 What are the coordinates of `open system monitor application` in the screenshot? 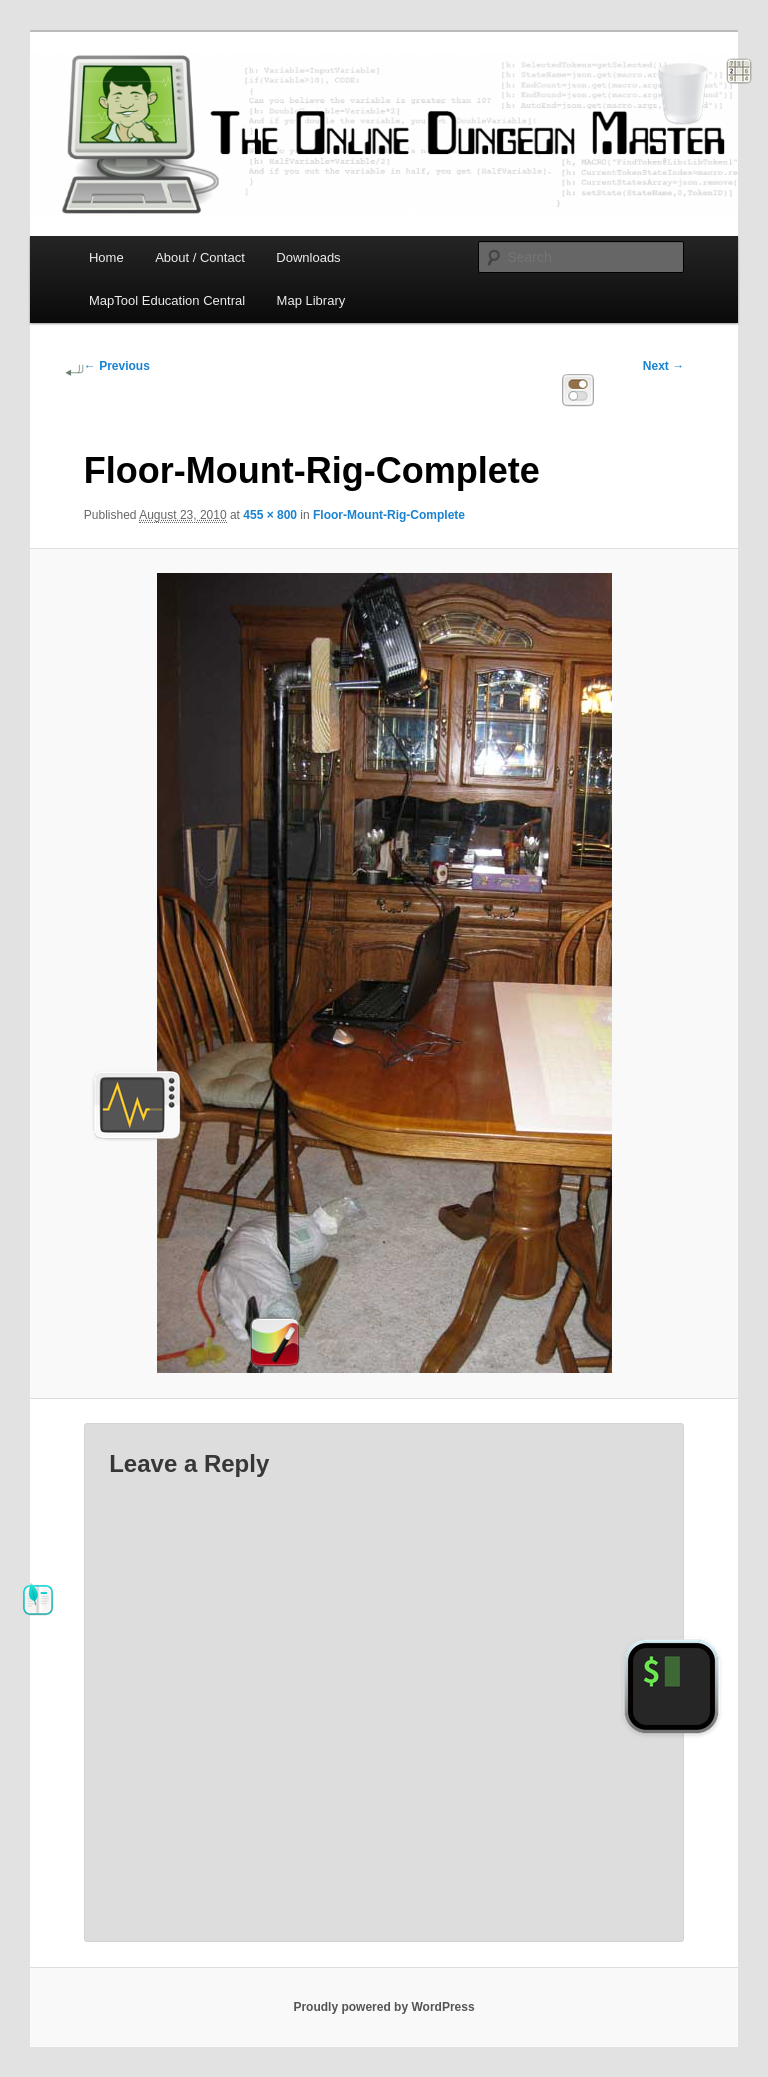 It's located at (137, 1105).